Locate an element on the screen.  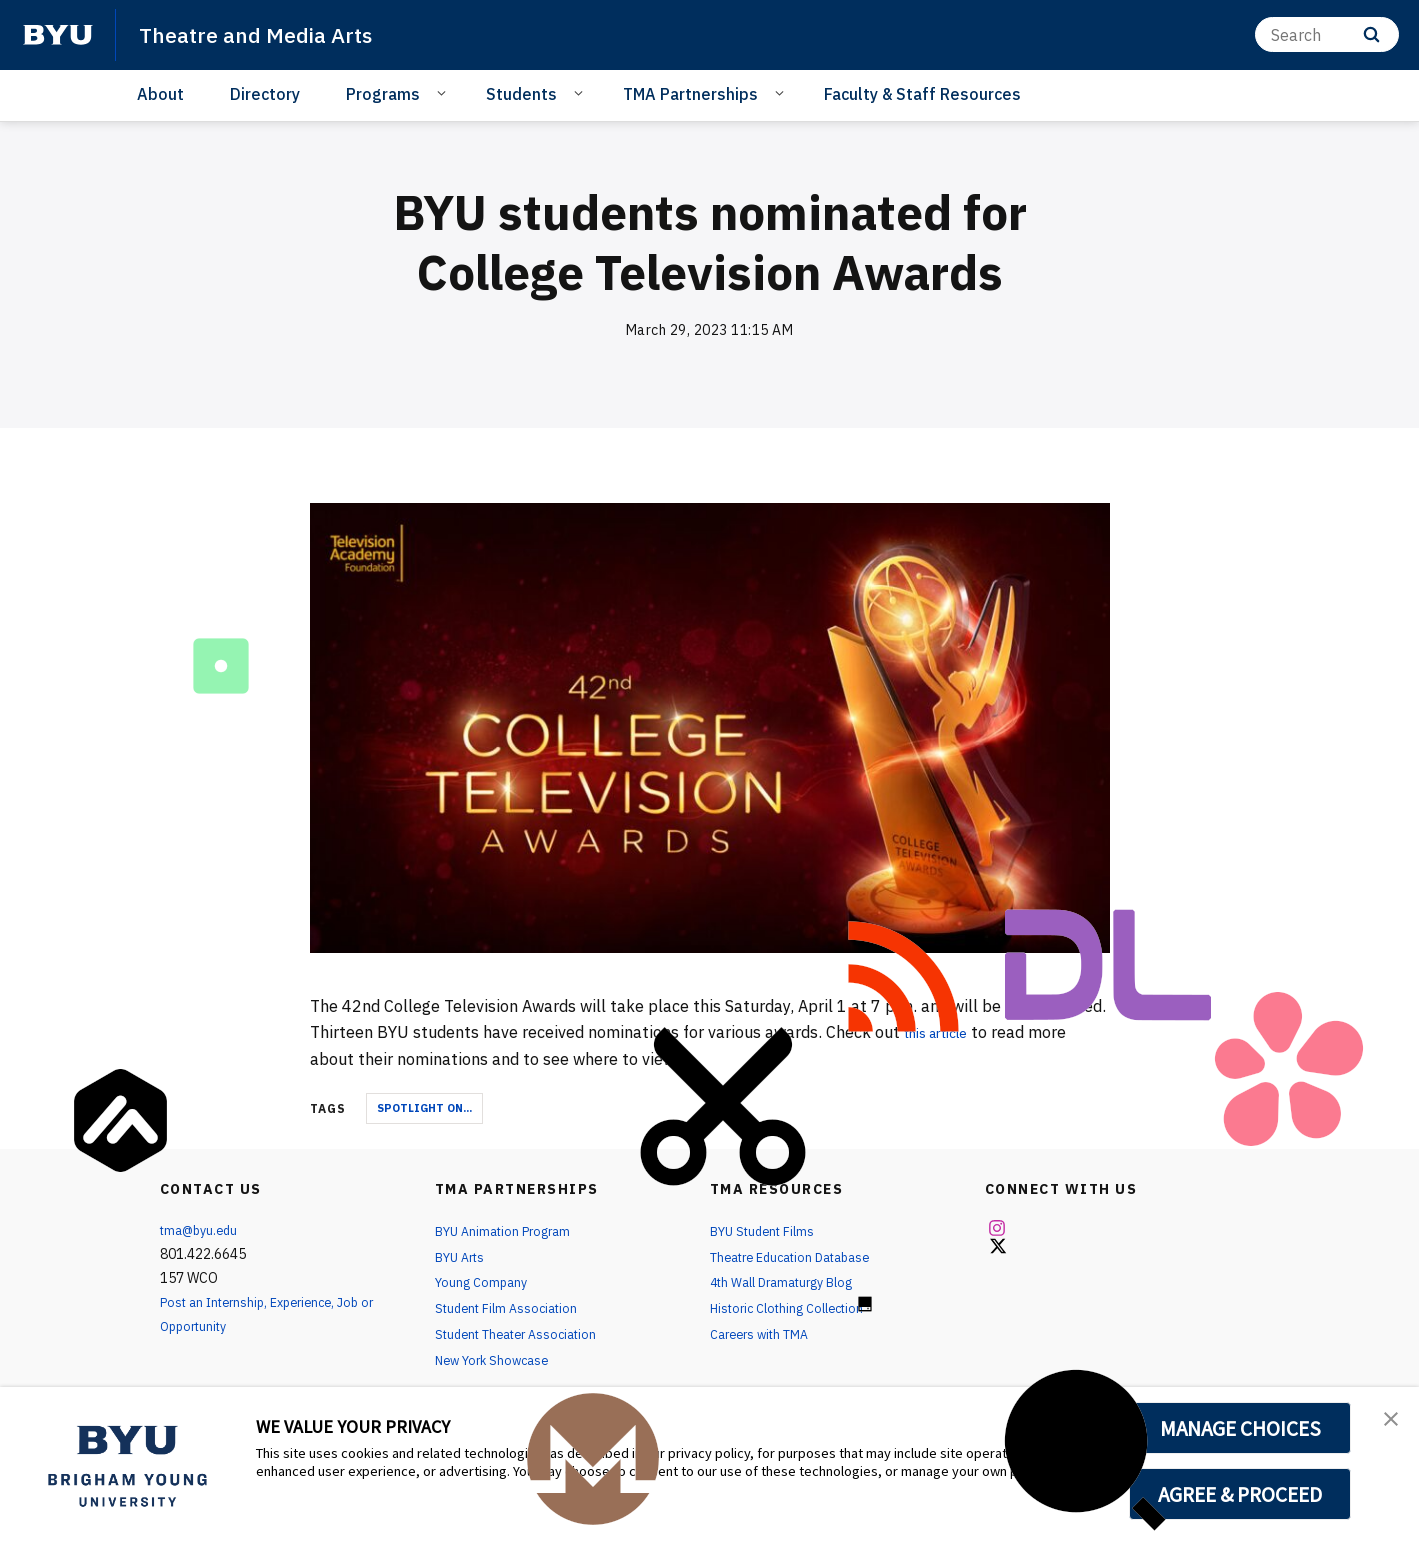
monero cryptocurrency logo is located at coordinates (593, 1459).